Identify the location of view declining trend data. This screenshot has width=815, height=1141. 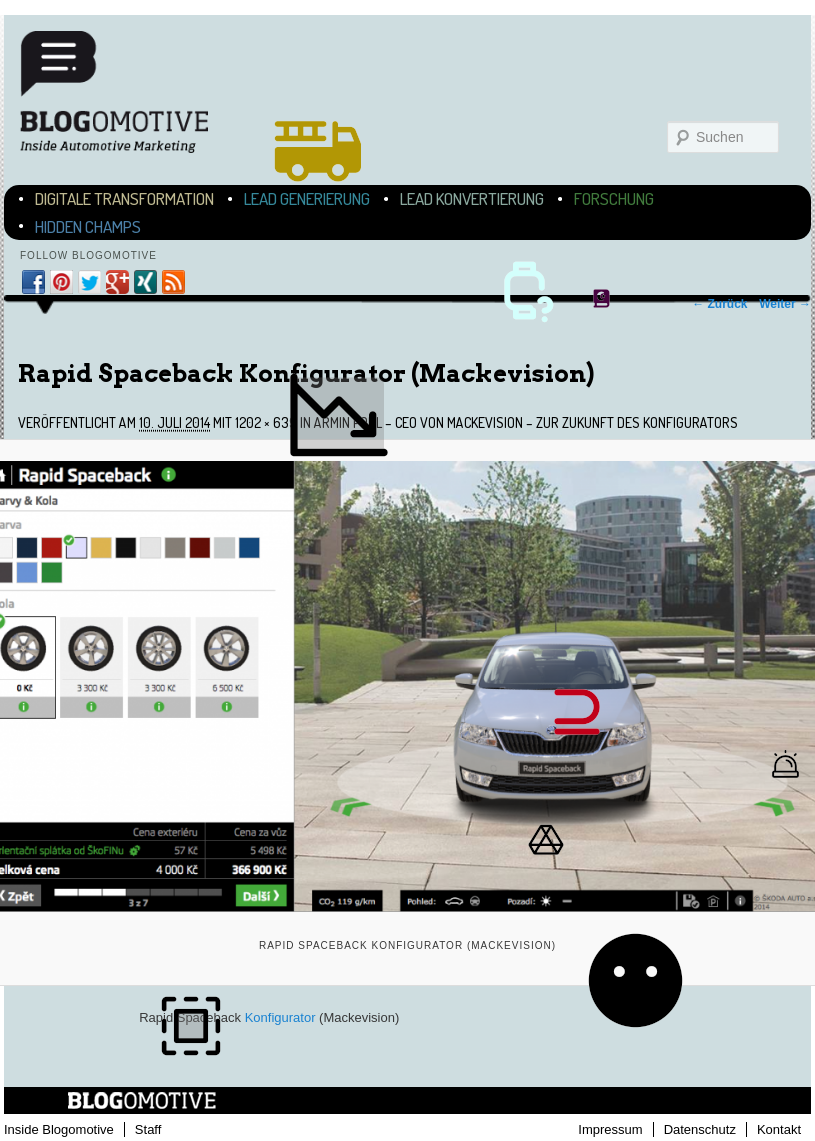
(339, 415).